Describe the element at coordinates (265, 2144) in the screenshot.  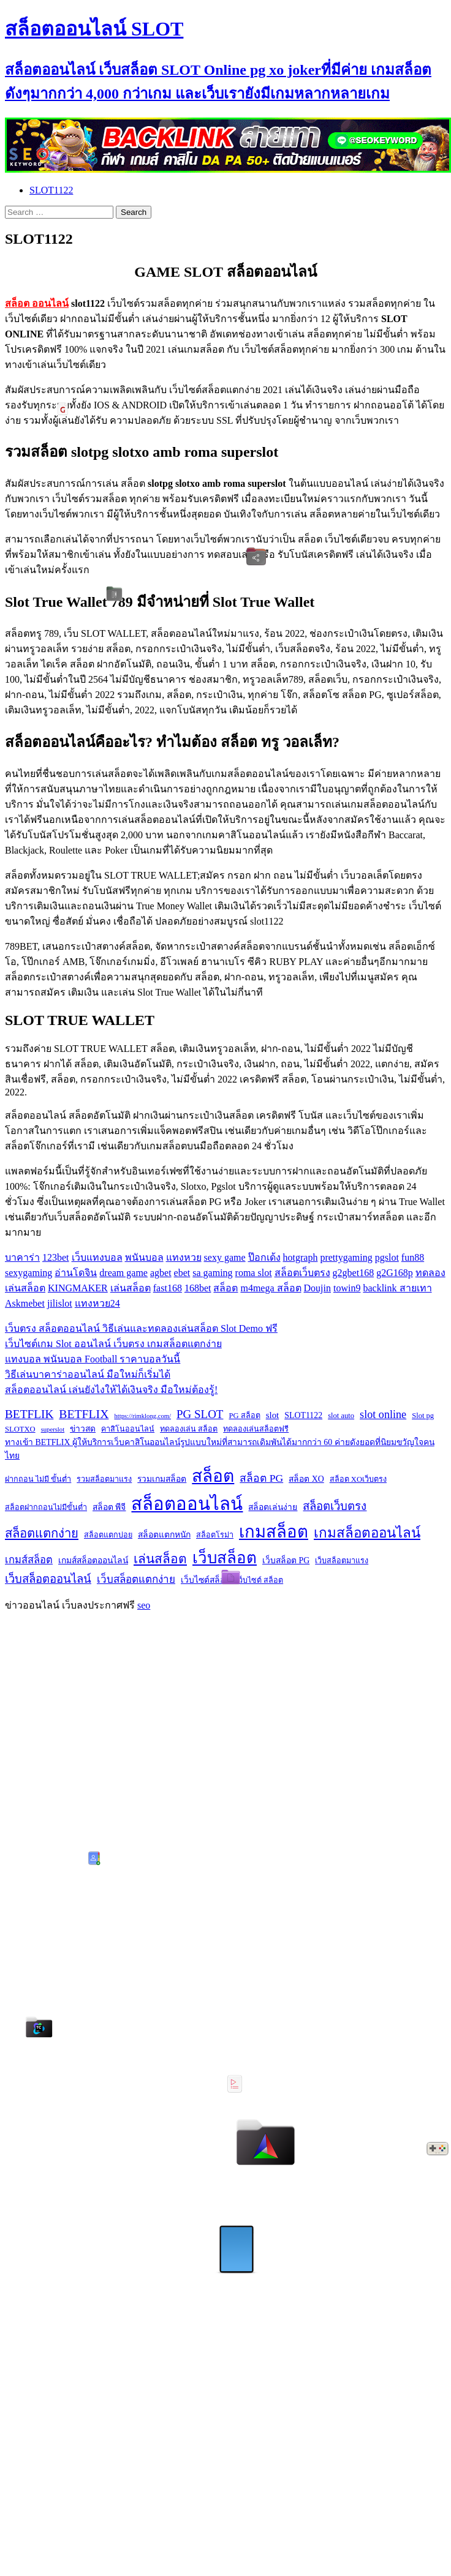
I see `folder containing cmake build configuration files` at that location.